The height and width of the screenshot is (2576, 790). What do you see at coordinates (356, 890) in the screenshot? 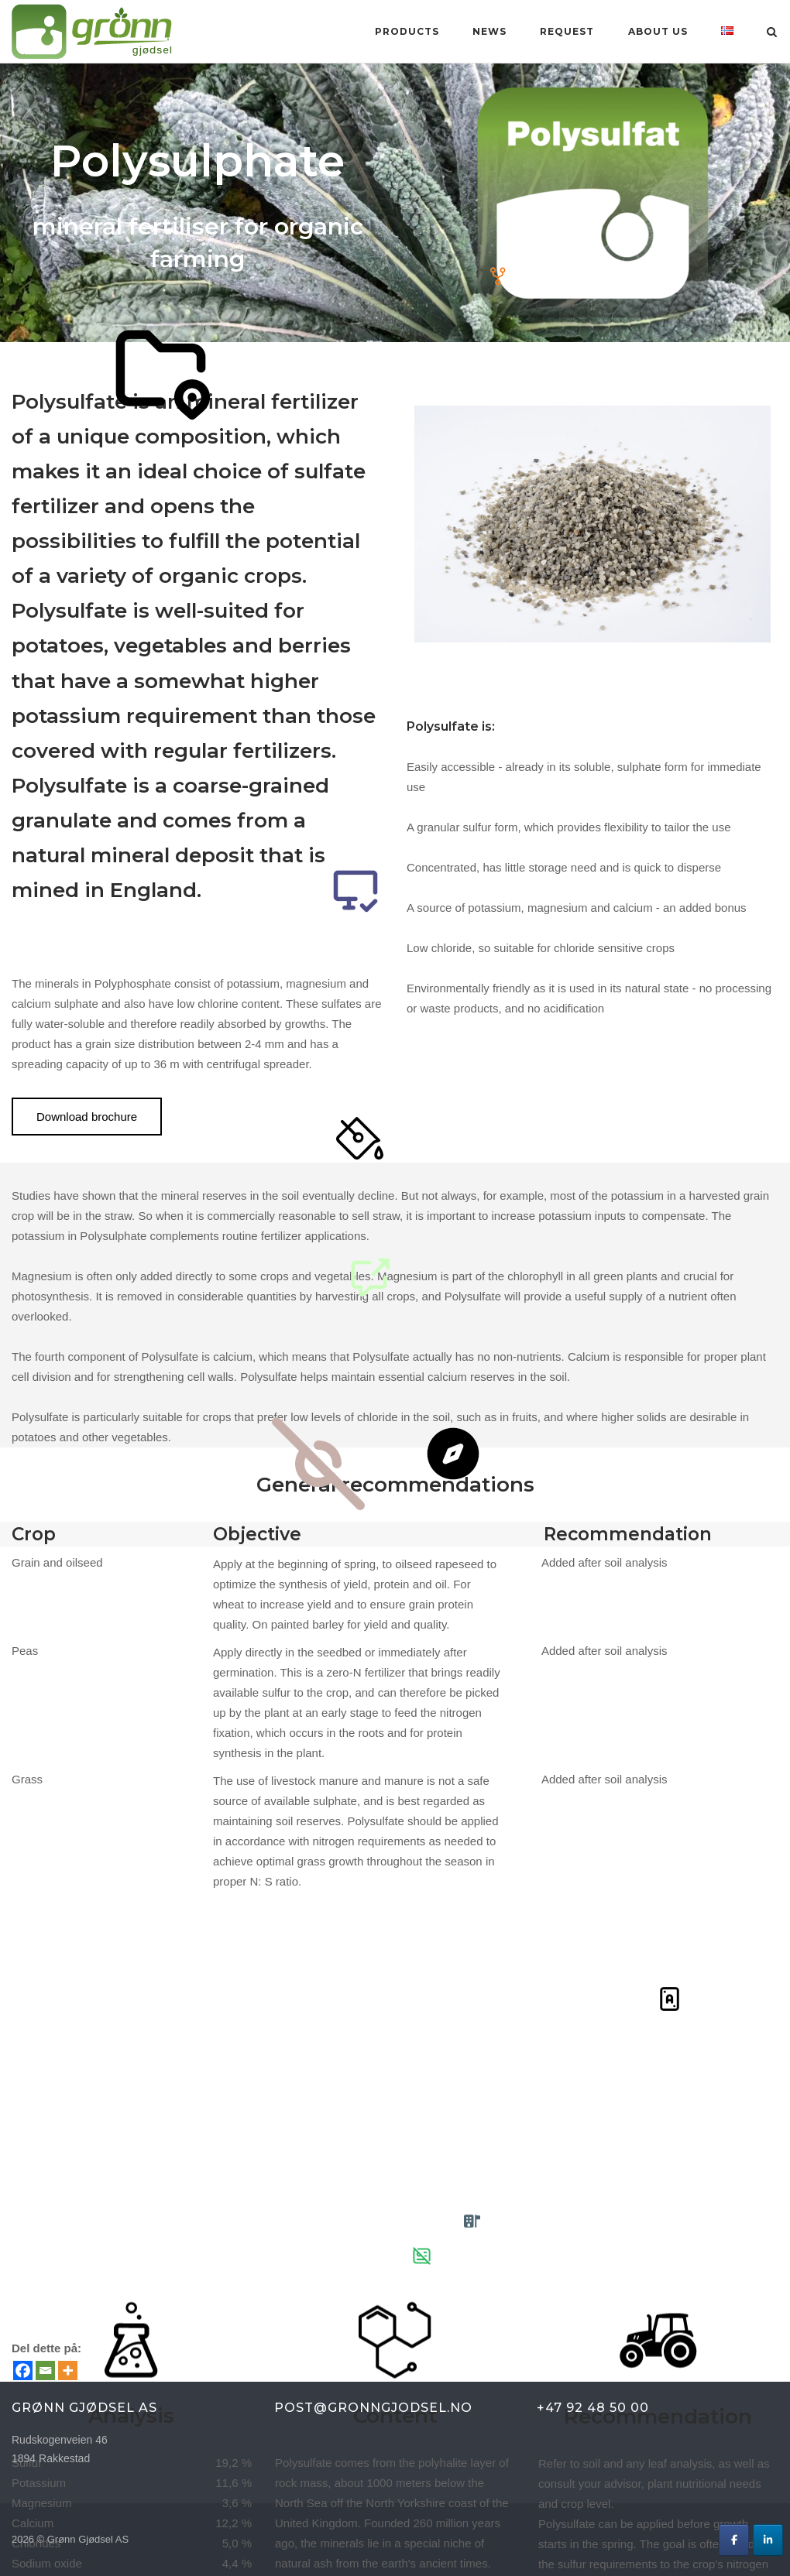
I see `device successfully connected` at bounding box center [356, 890].